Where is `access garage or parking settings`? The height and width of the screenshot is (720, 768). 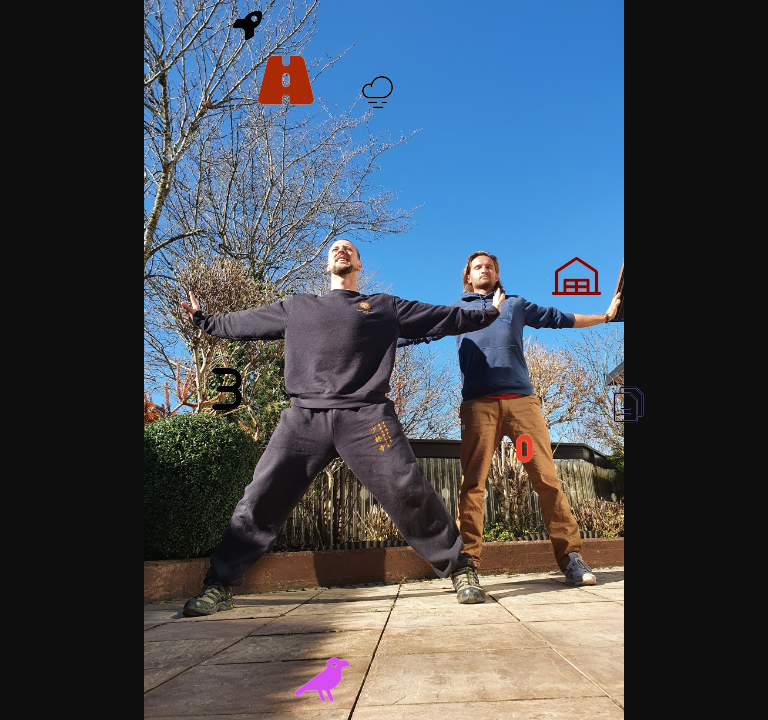
access garage or parking settings is located at coordinates (576, 278).